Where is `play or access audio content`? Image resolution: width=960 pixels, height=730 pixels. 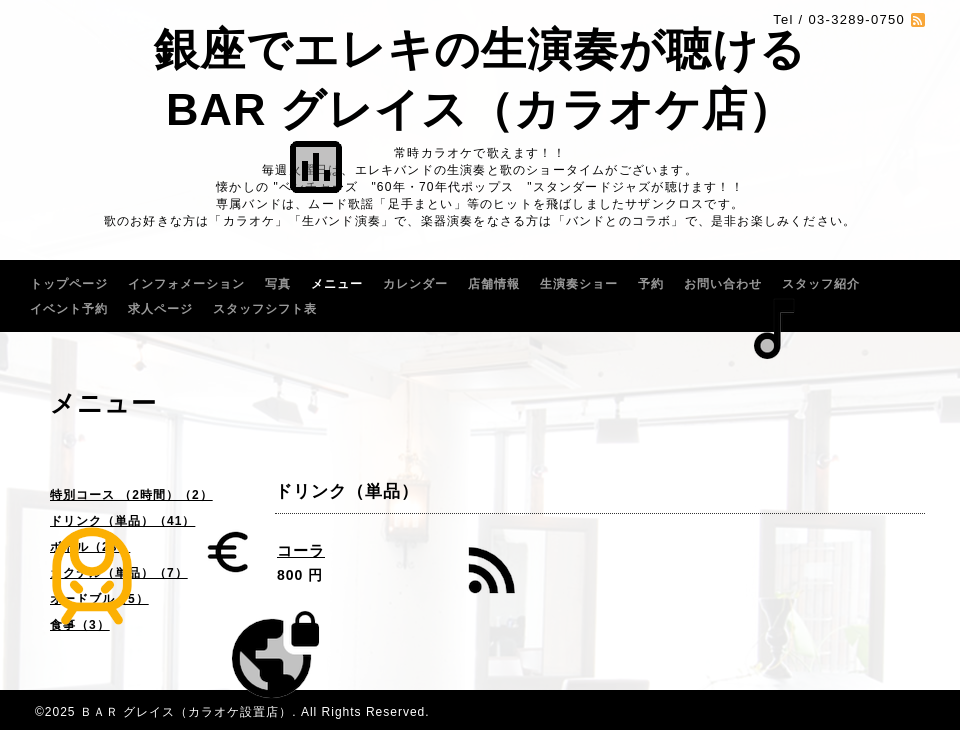 play or access audio content is located at coordinates (774, 329).